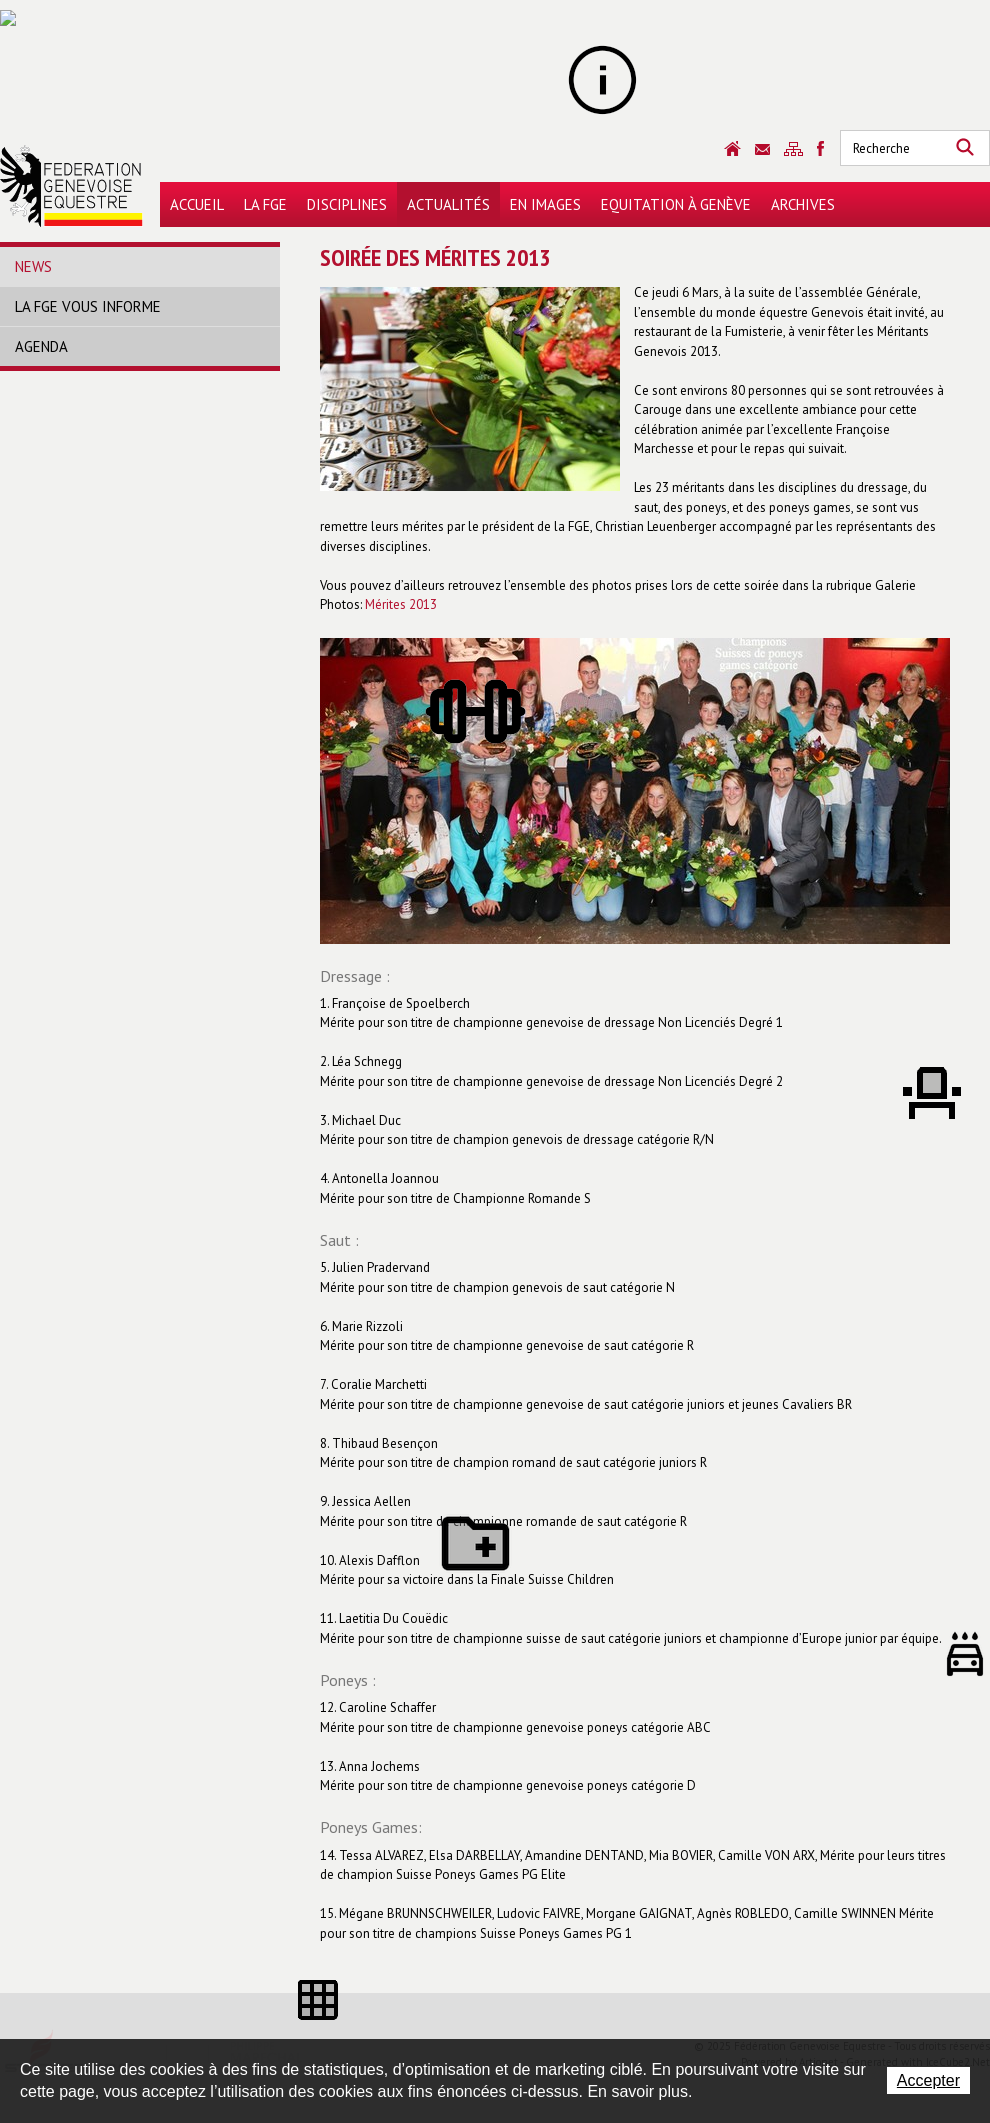 The width and height of the screenshot is (990, 2123). Describe the element at coordinates (475, 711) in the screenshot. I see `access workout or fitness features` at that location.